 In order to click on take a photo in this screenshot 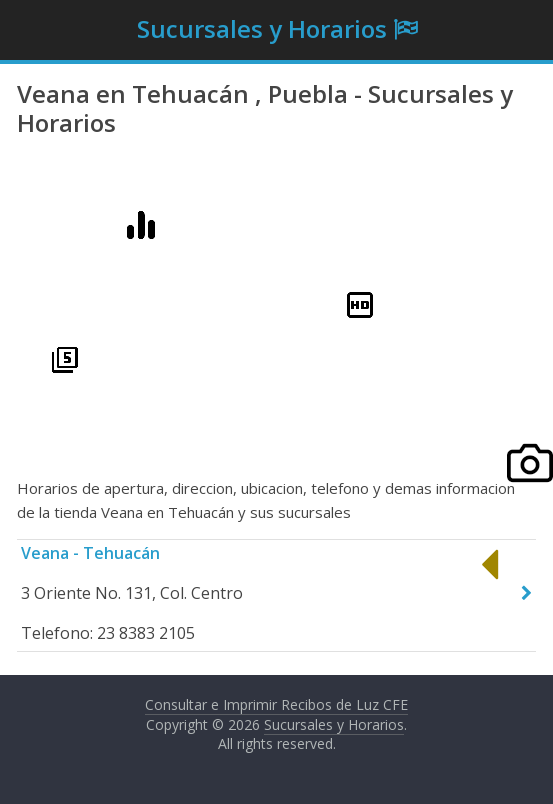, I will do `click(530, 463)`.